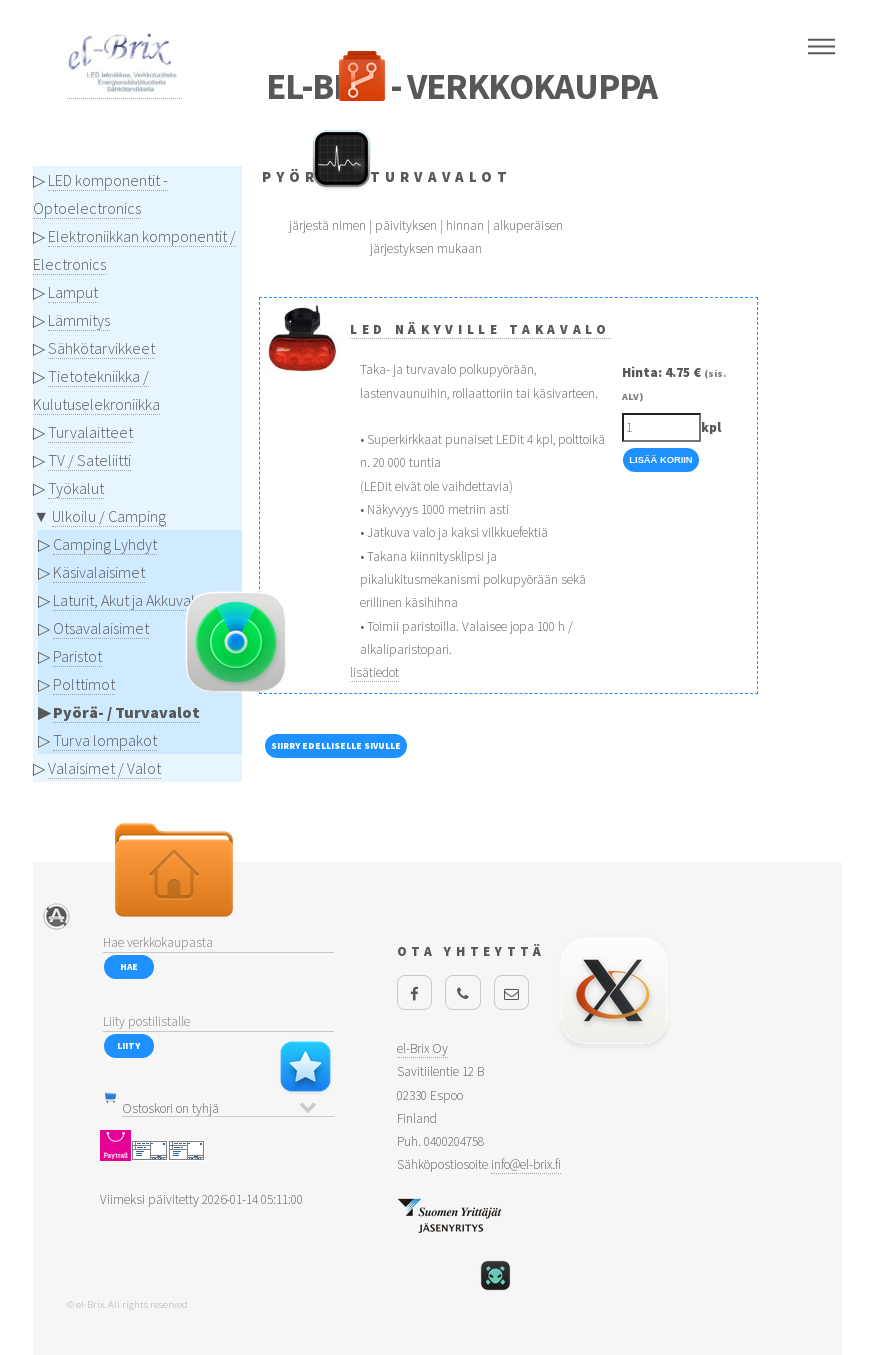 This screenshot has width=875, height=1355. What do you see at coordinates (495, 1275) in the screenshot?
I see `open the X (formerly Twitter) app` at bounding box center [495, 1275].